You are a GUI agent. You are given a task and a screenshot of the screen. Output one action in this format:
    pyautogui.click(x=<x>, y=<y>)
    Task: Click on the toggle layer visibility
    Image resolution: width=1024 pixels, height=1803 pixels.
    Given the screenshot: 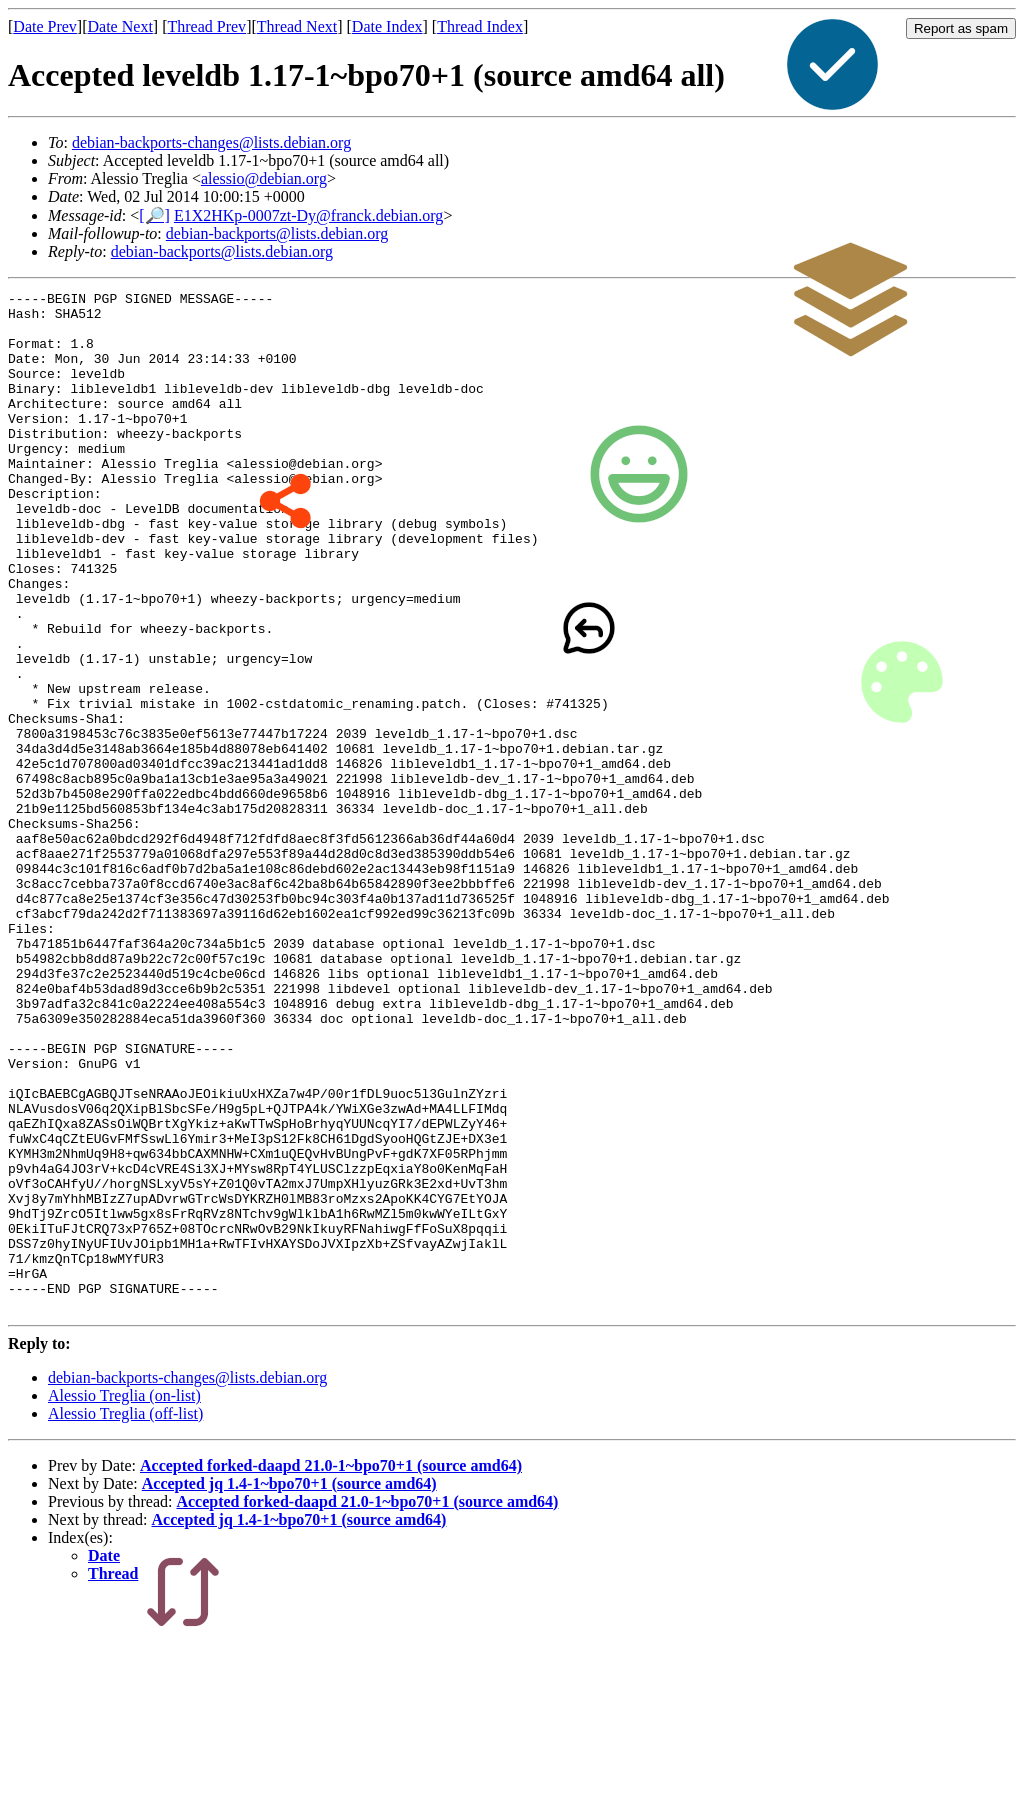 What is the action you would take?
    pyautogui.click(x=850, y=299)
    